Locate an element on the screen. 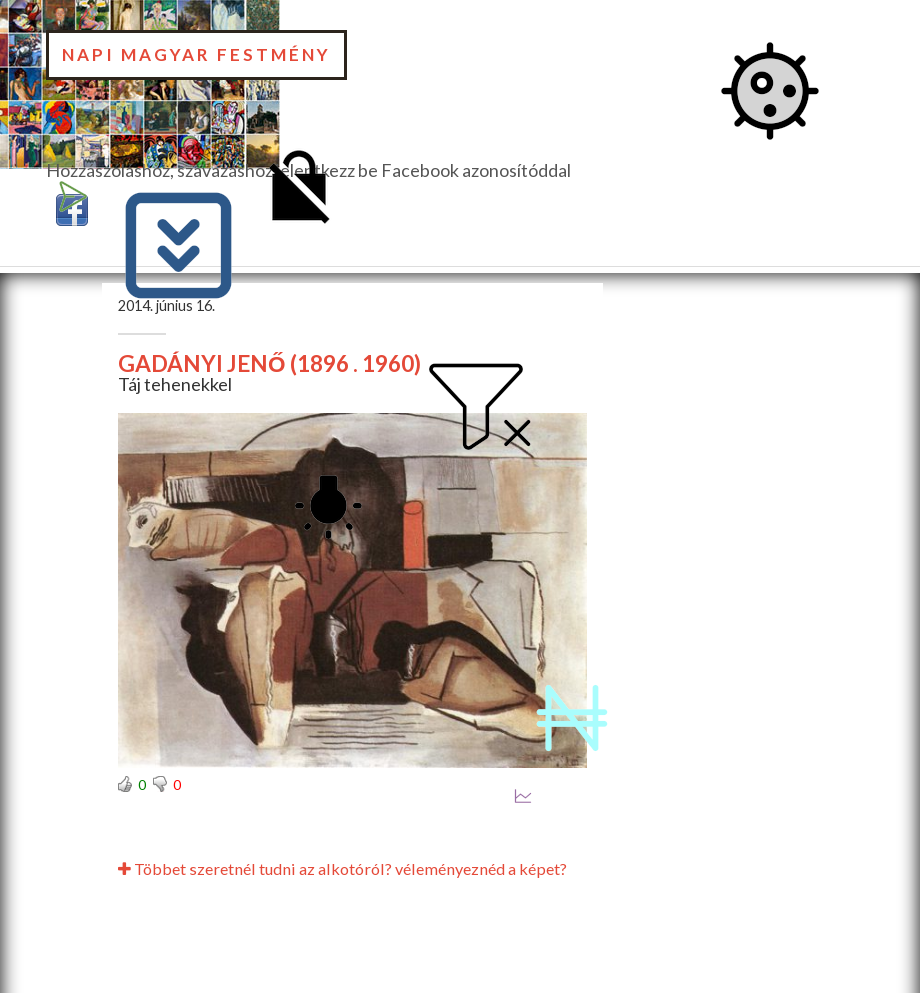 Image resolution: width=920 pixels, height=993 pixels. collapse or minimize content section is located at coordinates (178, 245).